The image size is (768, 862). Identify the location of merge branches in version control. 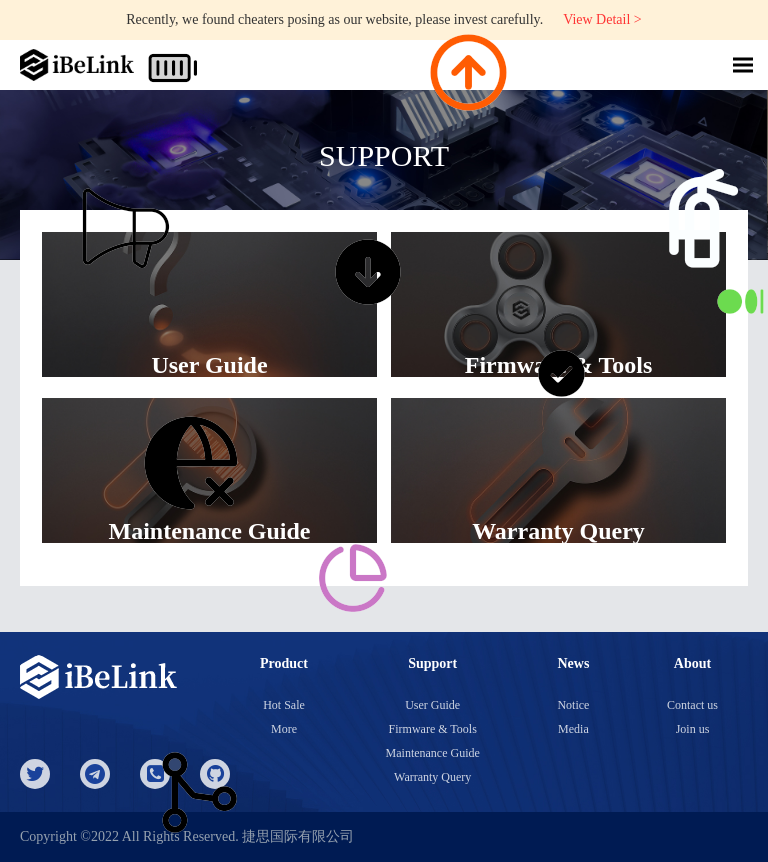
(193, 792).